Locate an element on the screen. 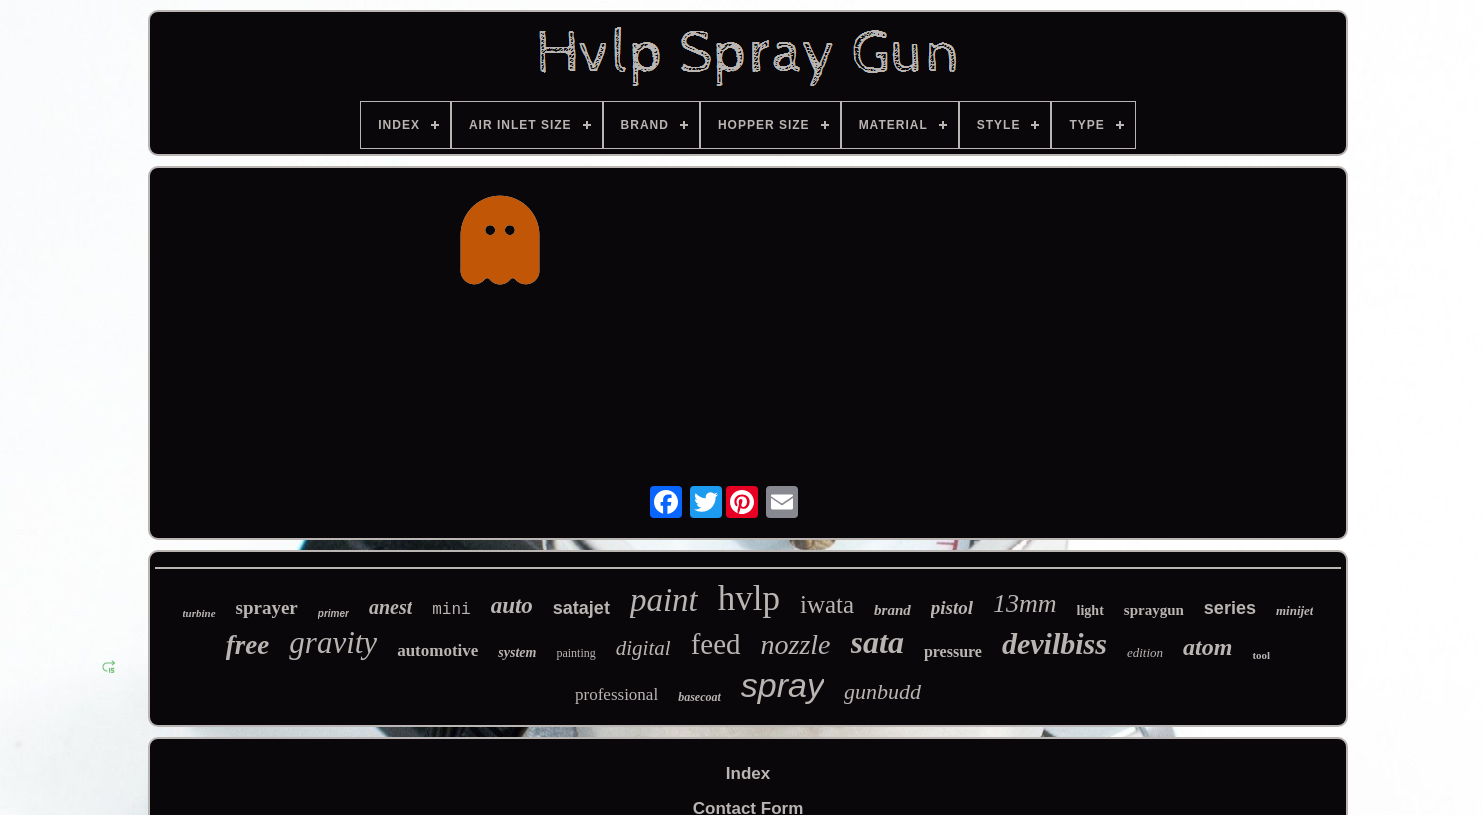 The height and width of the screenshot is (815, 1482). indicates ghost mode or invisible status is located at coordinates (500, 240).